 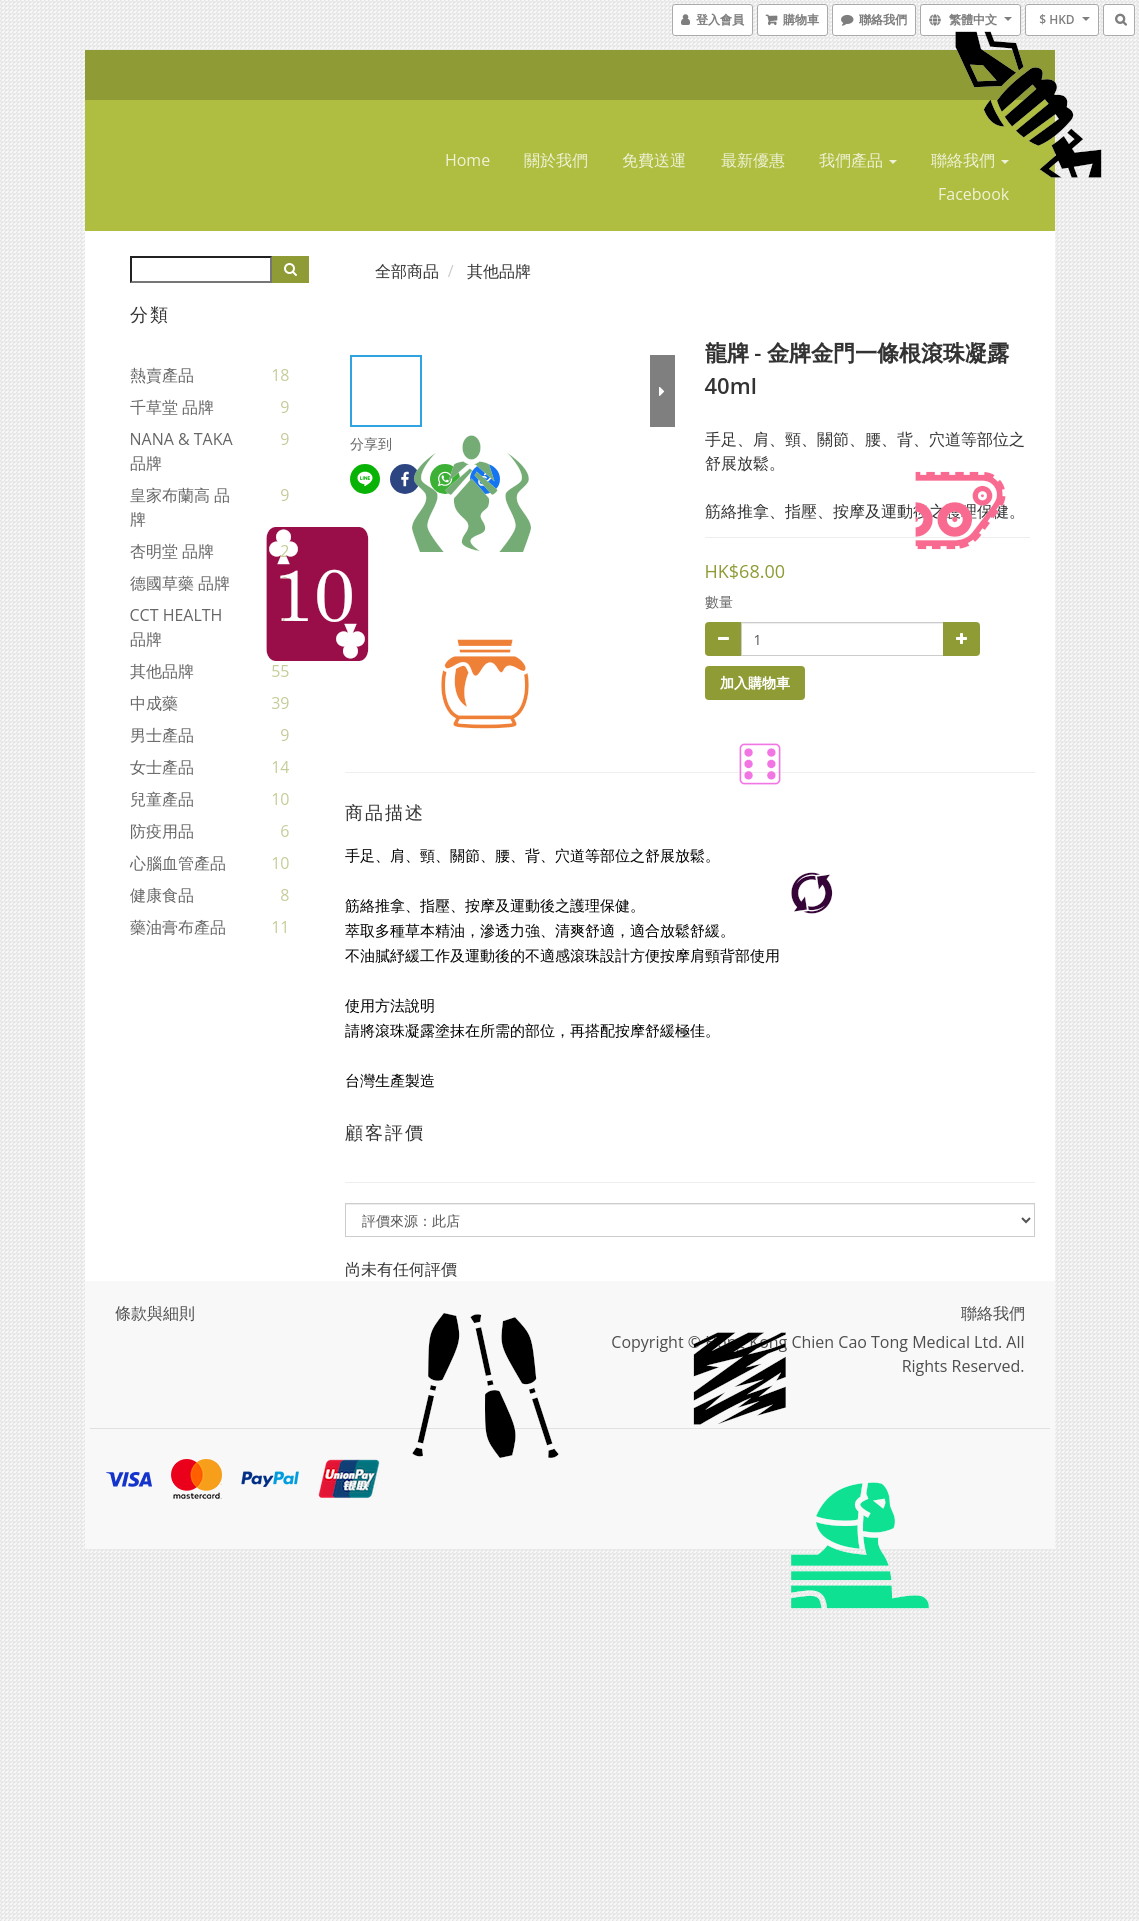 I want to click on refresh or reload content, so click(x=812, y=893).